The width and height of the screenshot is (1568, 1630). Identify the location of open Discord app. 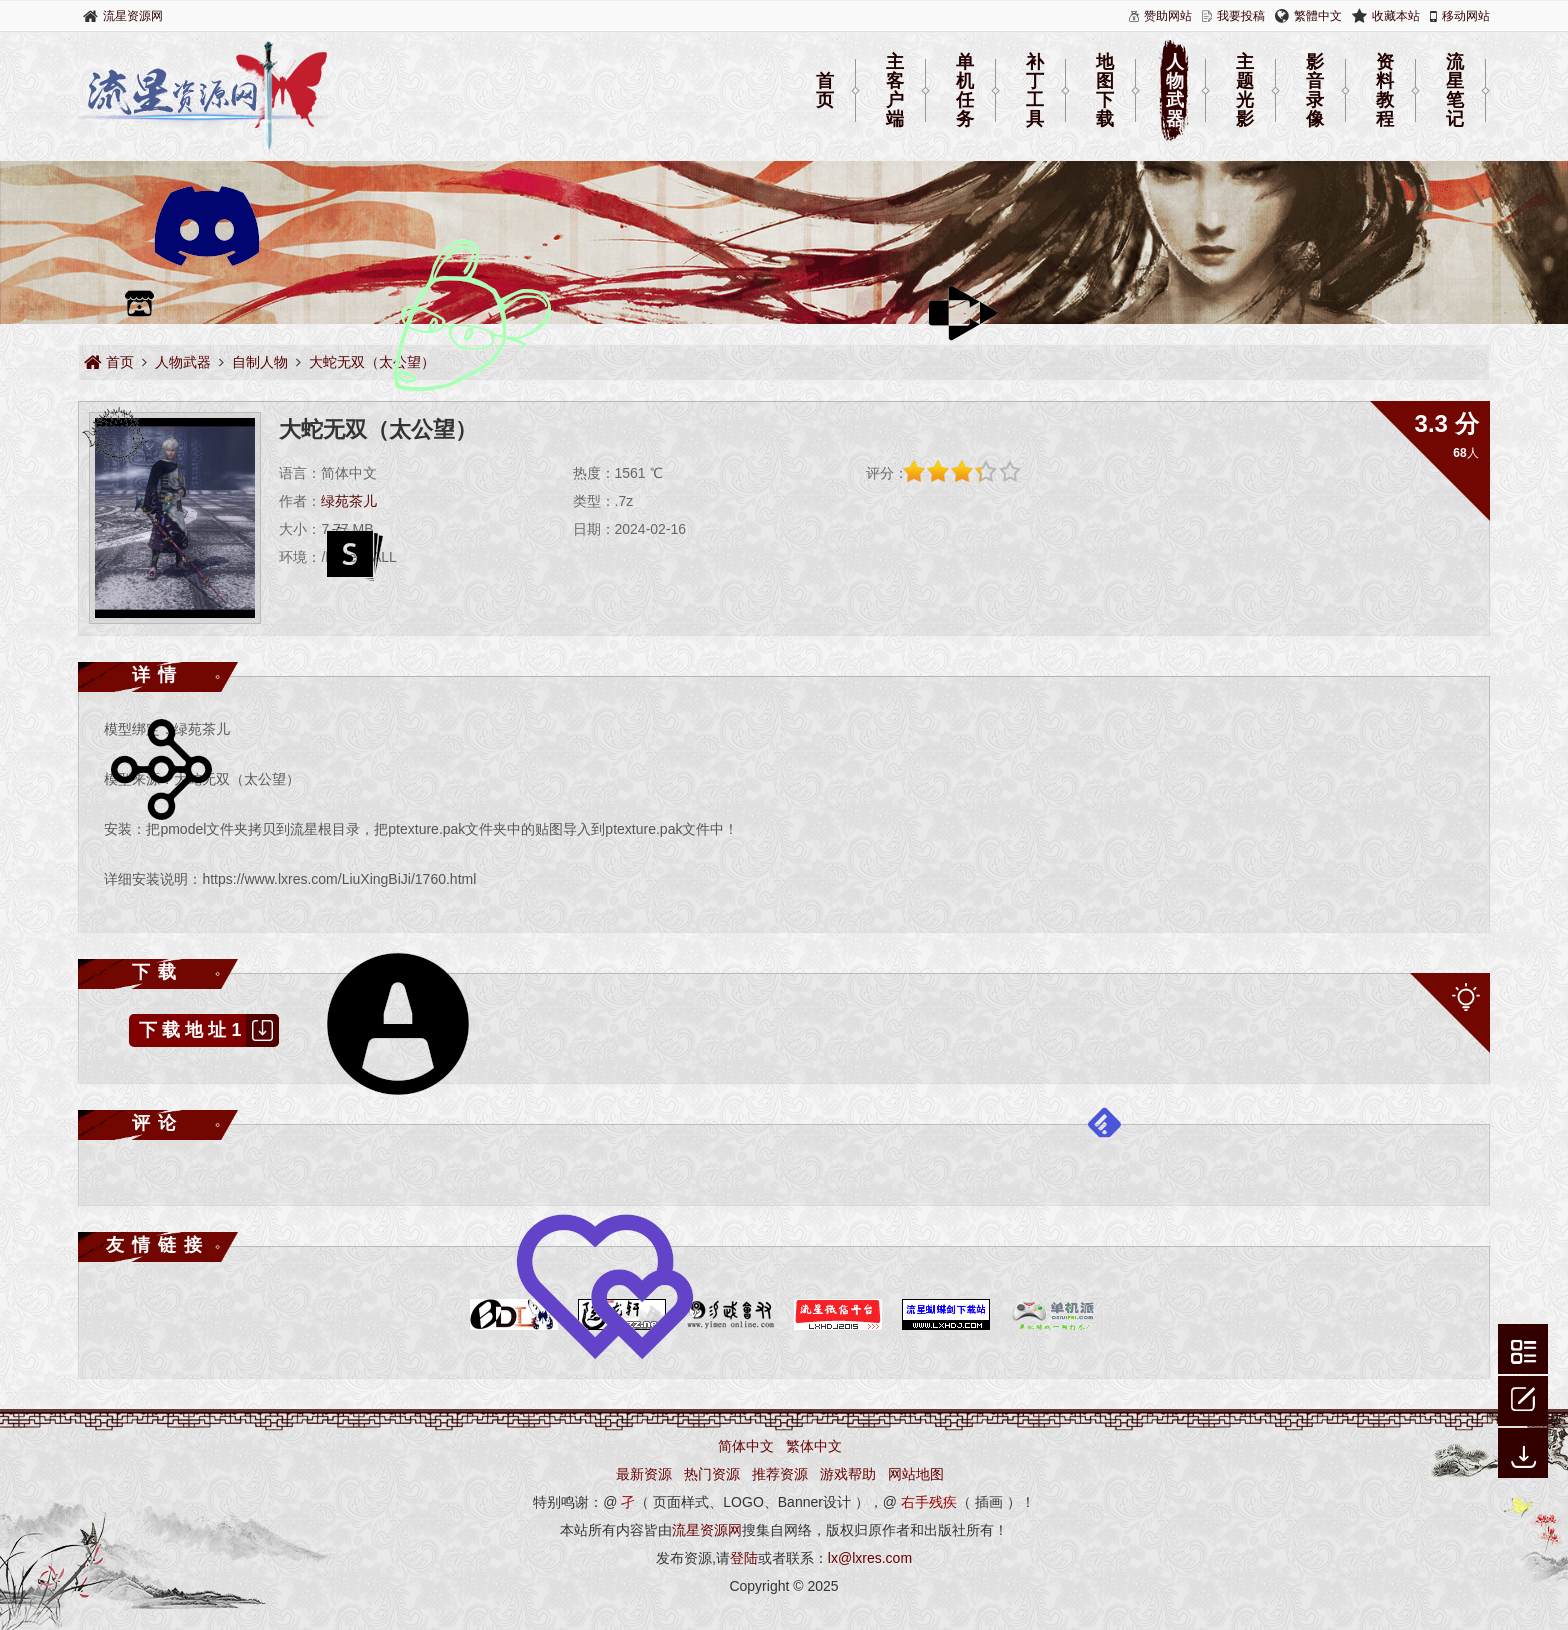
(207, 226).